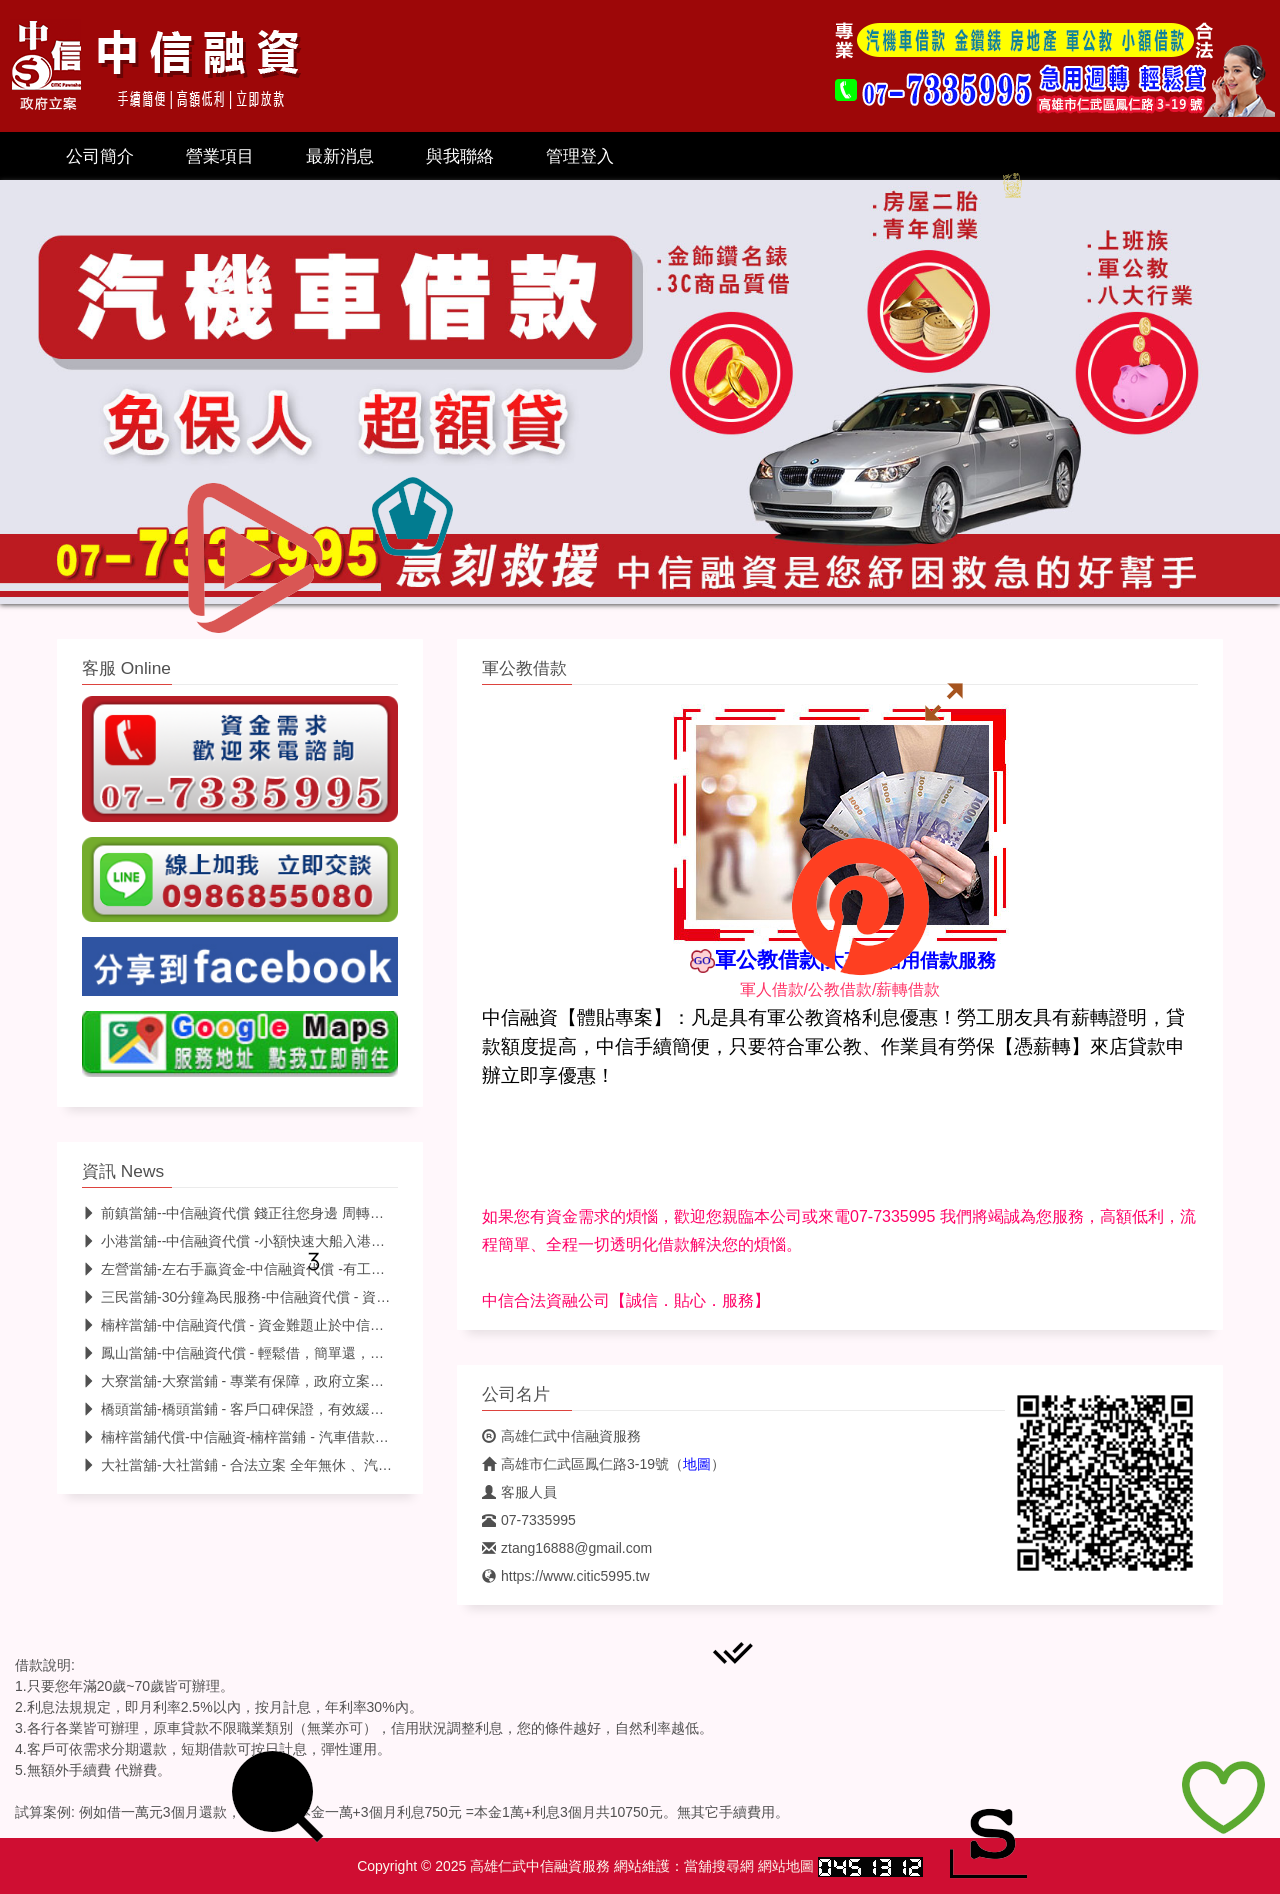  I want to click on sponsor a developer on github, so click(1223, 1797).